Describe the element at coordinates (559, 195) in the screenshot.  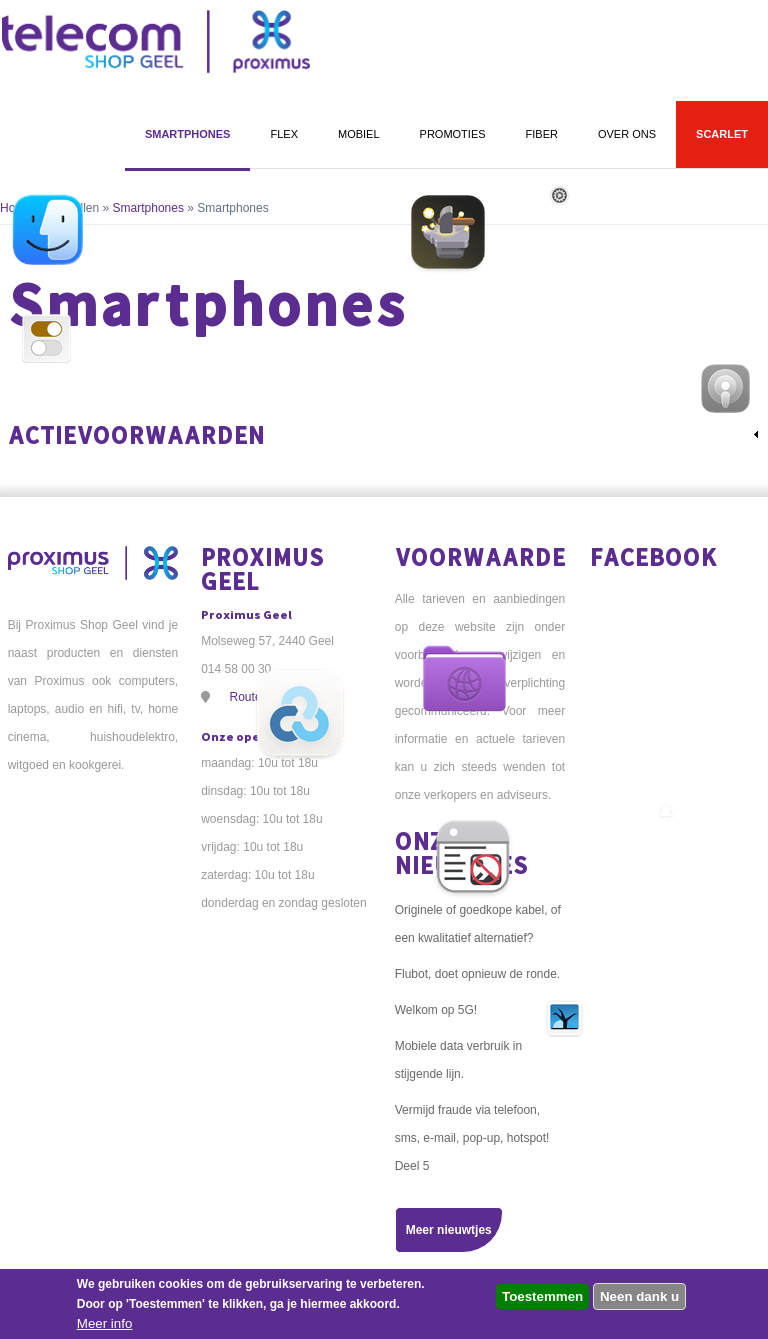
I see `open system preferences` at that location.